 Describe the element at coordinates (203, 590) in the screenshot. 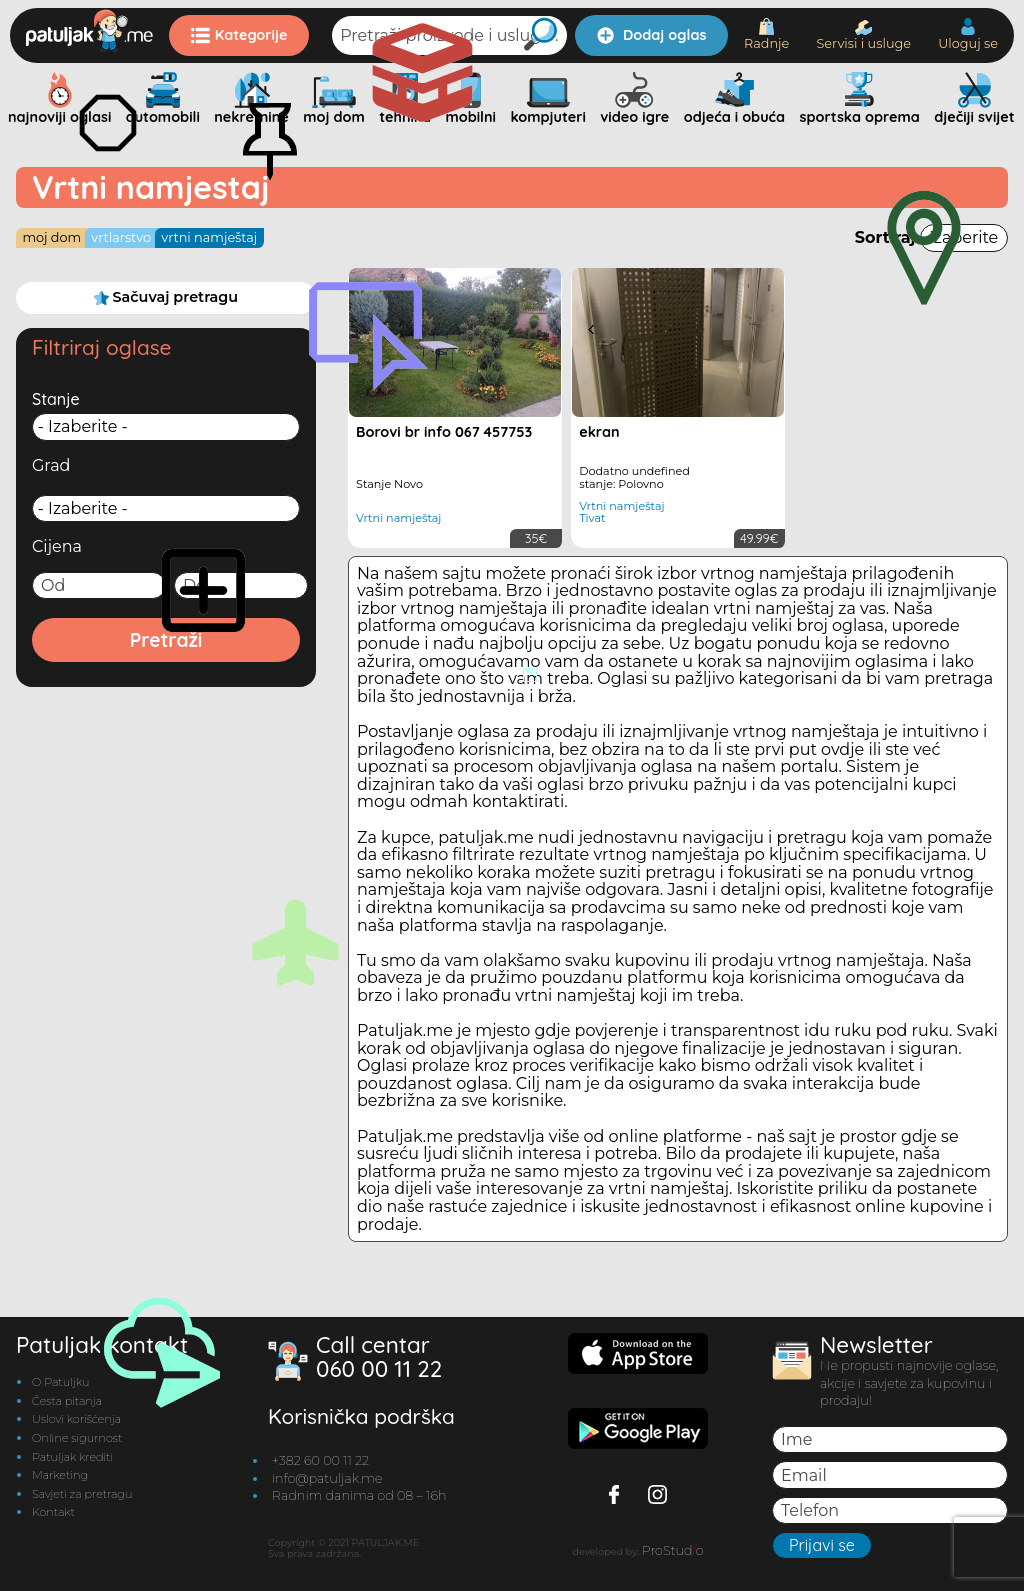

I see `add a new file to the diff` at that location.